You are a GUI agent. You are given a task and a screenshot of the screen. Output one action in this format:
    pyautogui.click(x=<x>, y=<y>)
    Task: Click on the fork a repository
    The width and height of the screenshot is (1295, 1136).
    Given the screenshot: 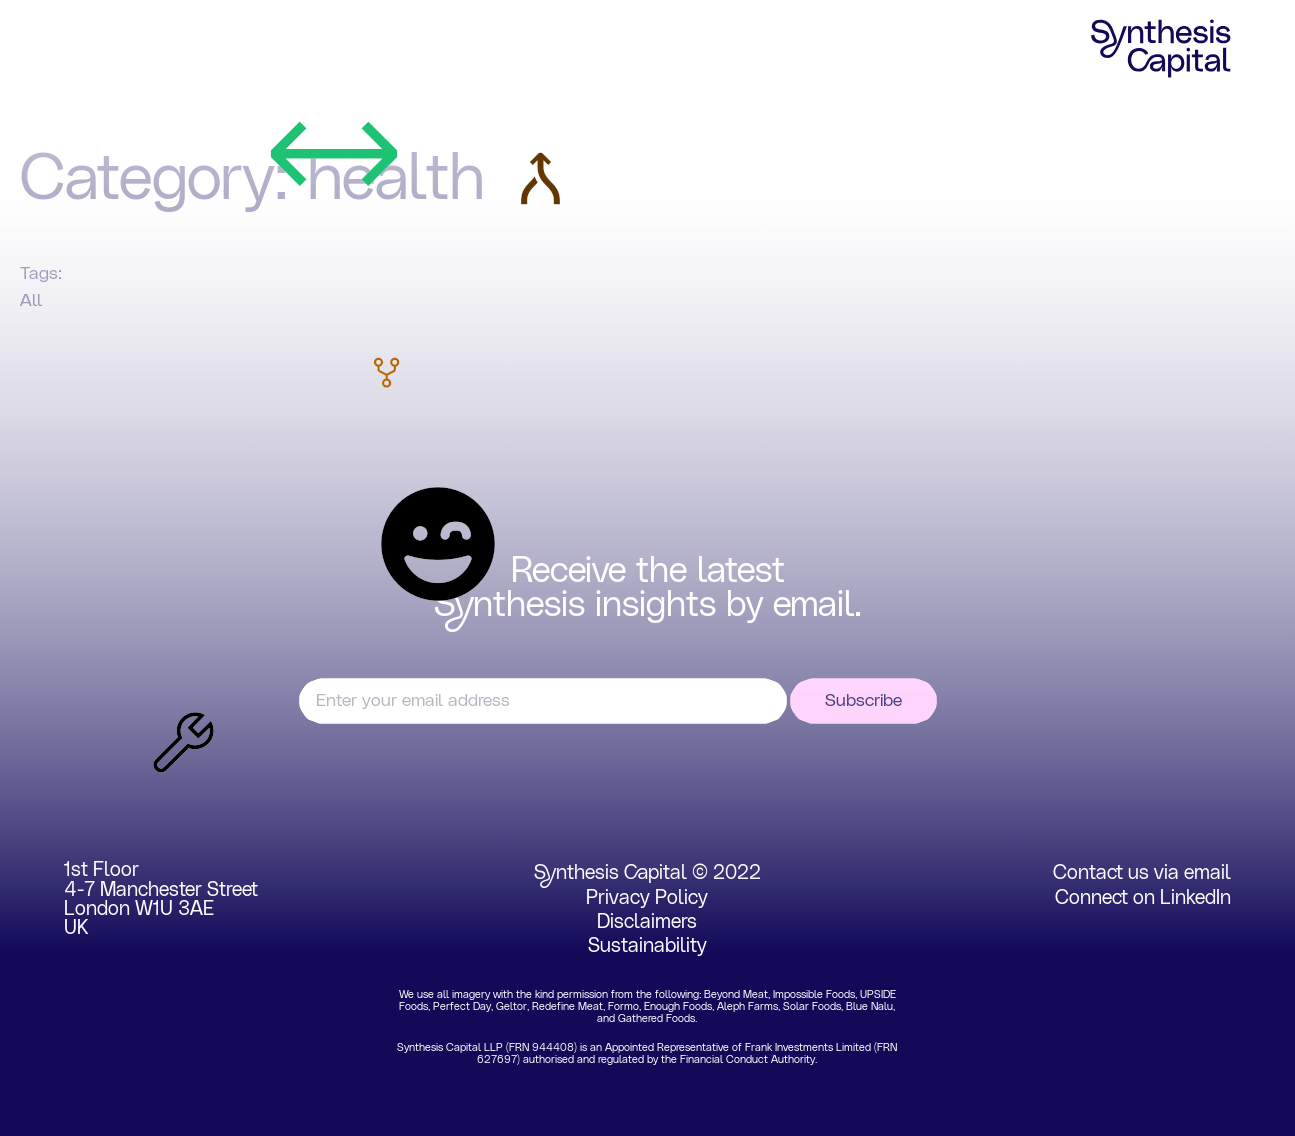 What is the action you would take?
    pyautogui.click(x=385, y=371)
    